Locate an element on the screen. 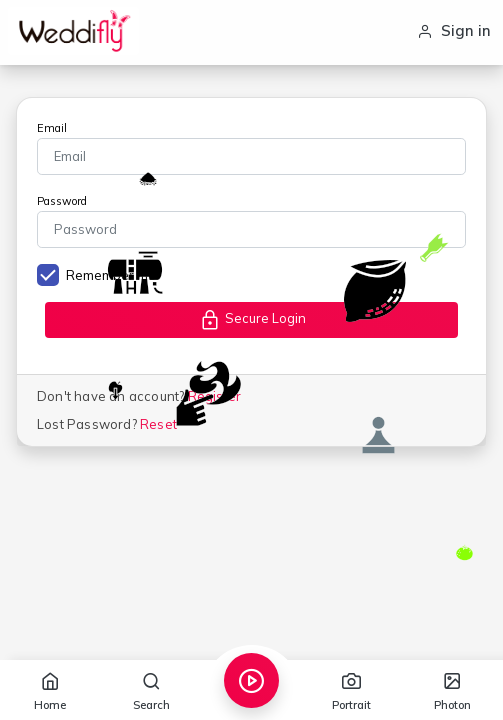 The image size is (503, 720). indicates gravitational force or physics simulation is located at coordinates (115, 390).